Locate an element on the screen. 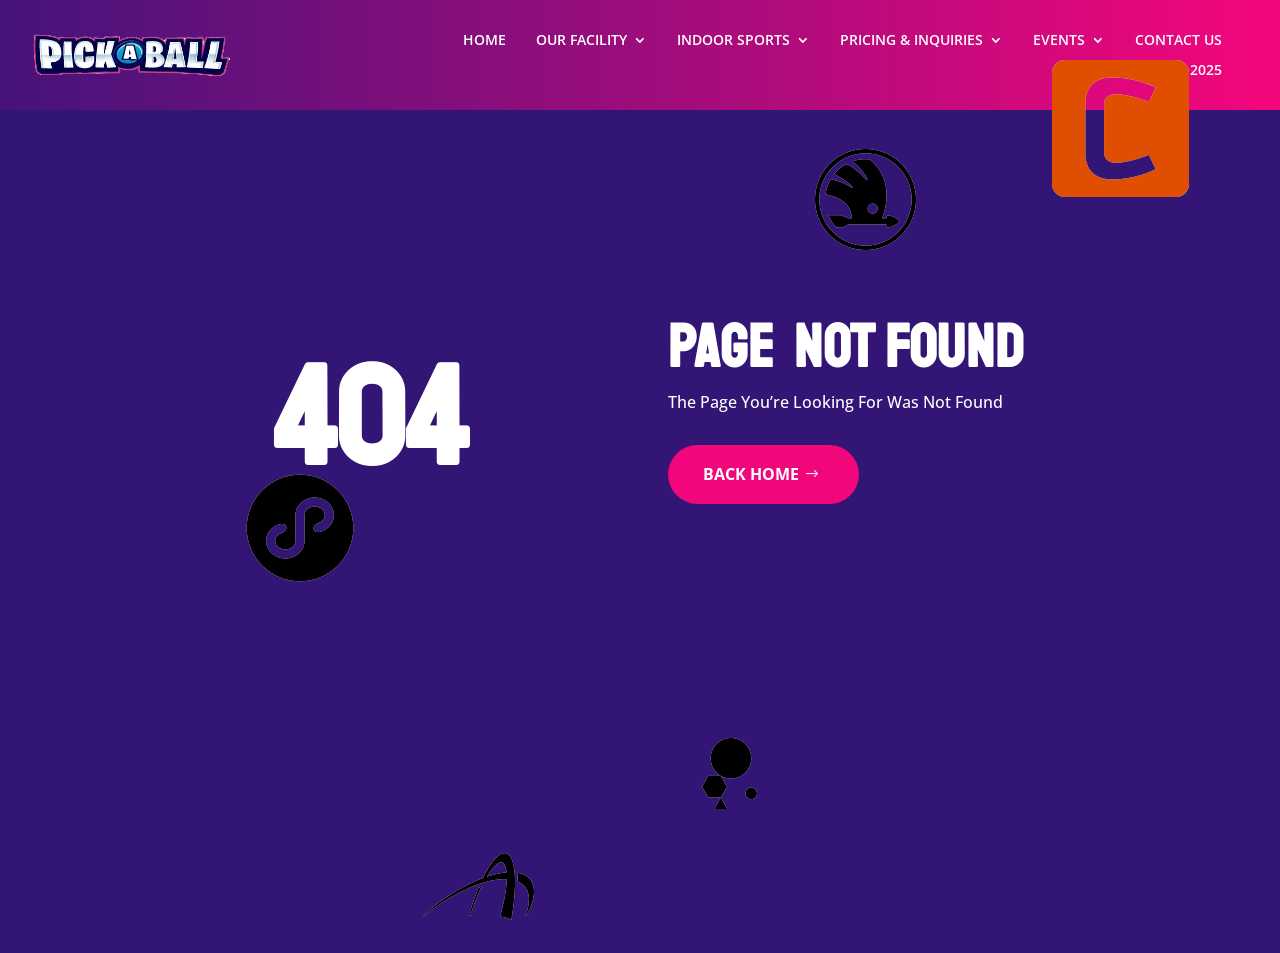  open wechat mini program is located at coordinates (300, 528).